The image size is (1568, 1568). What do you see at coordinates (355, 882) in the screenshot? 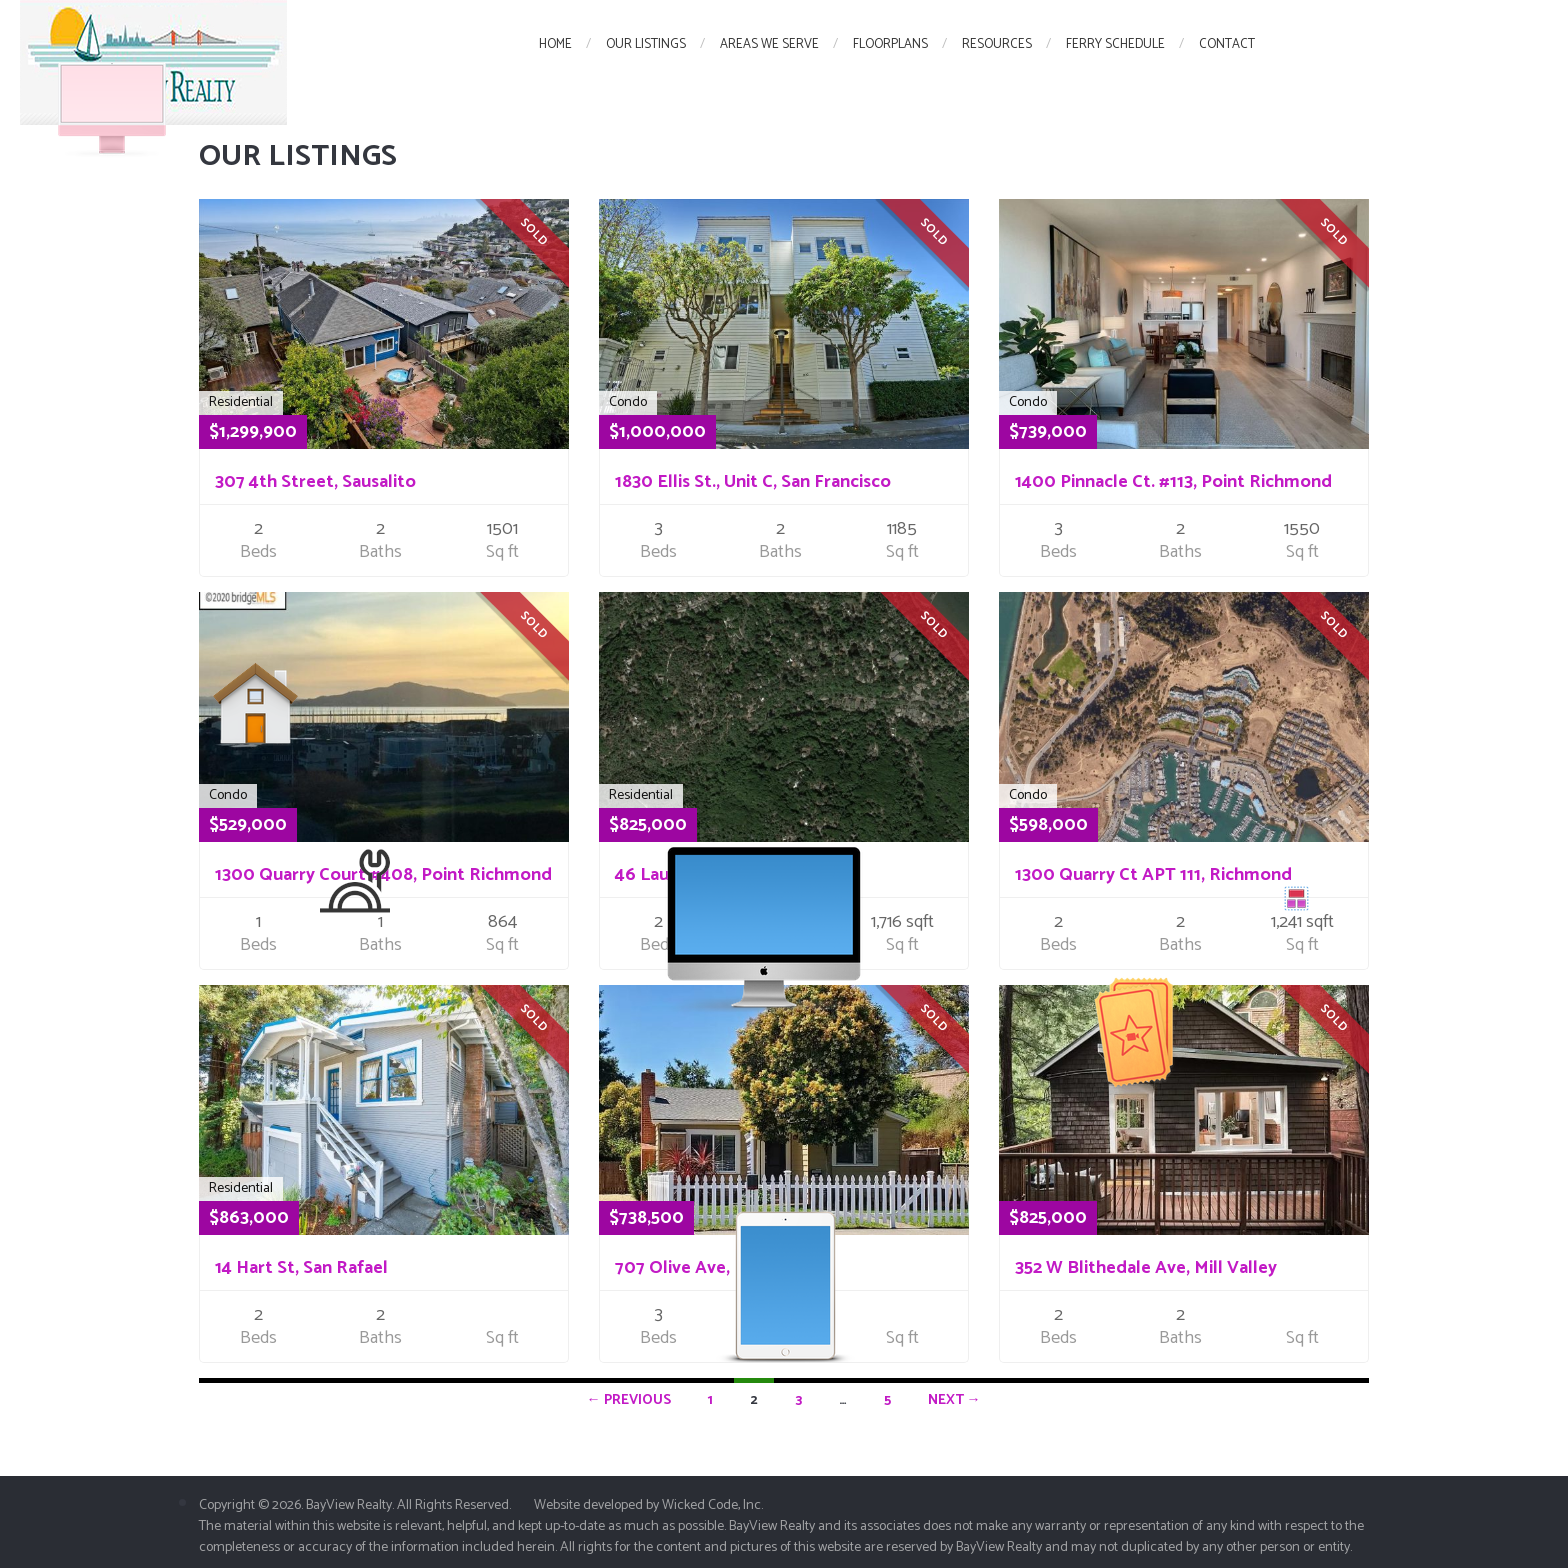
I see `access engineering or developer tools` at bounding box center [355, 882].